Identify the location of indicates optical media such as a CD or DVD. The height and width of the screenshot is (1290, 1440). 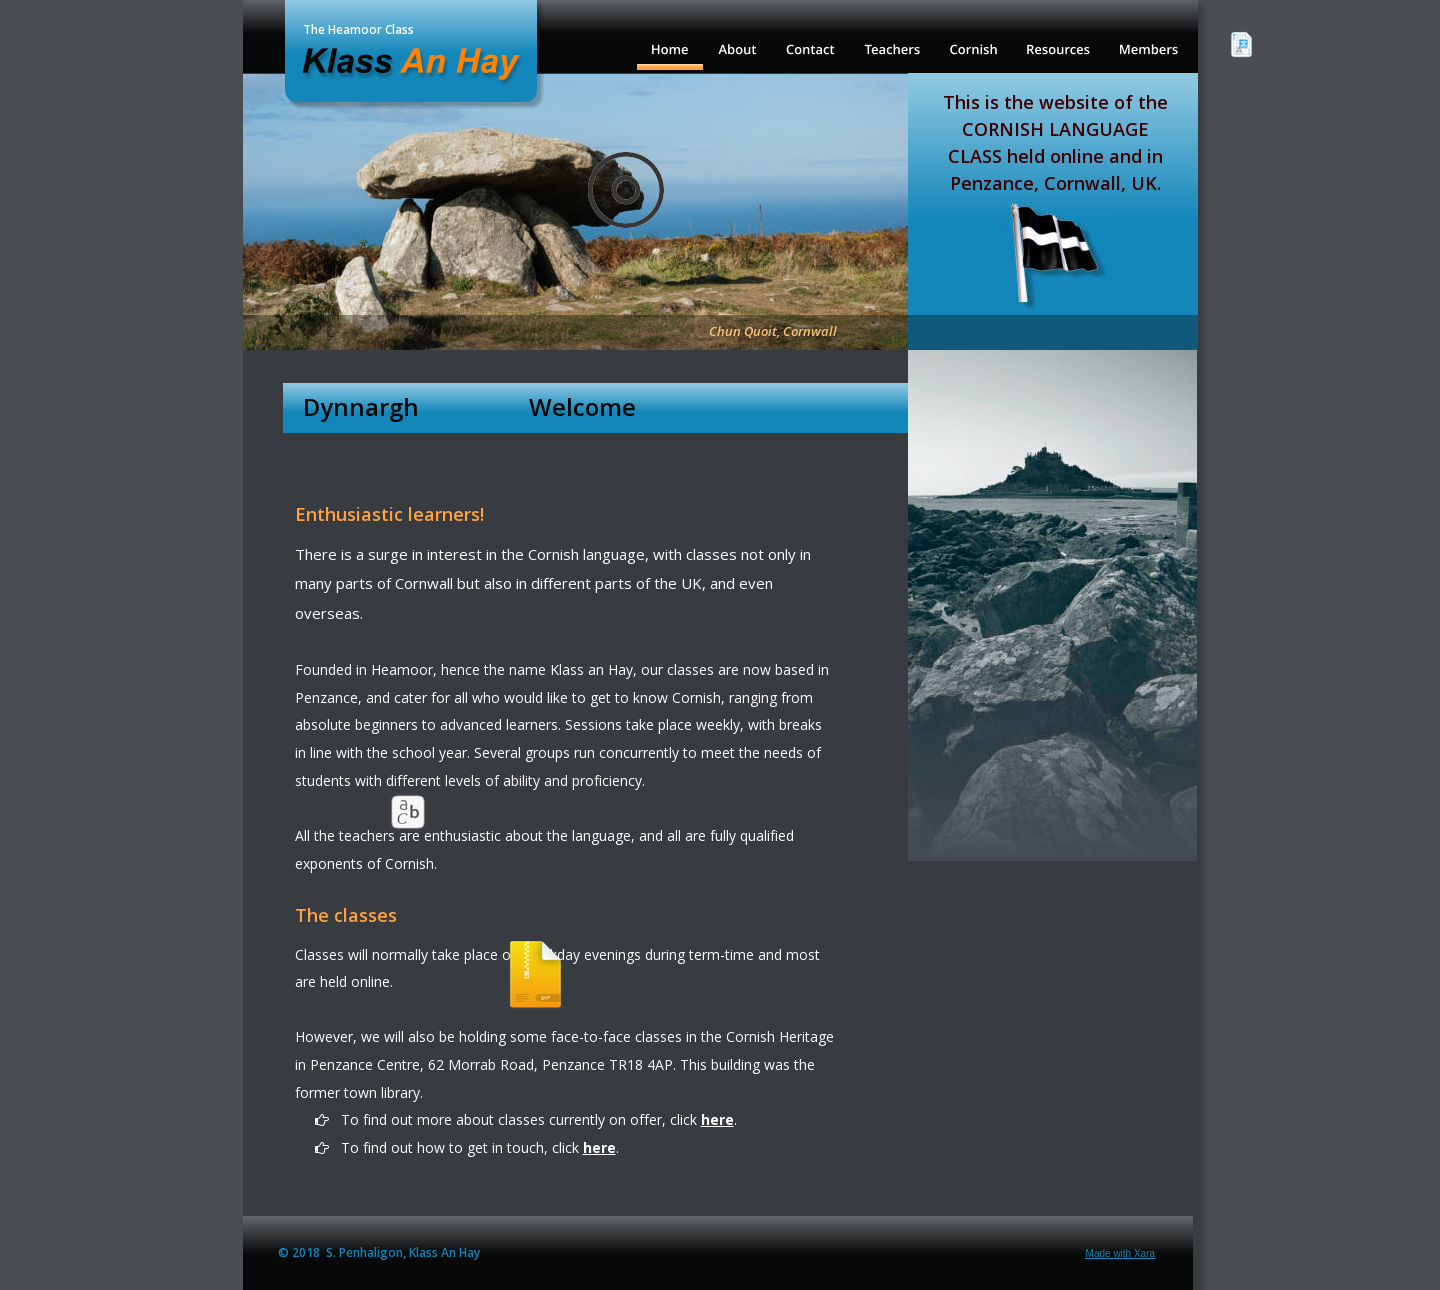
(626, 190).